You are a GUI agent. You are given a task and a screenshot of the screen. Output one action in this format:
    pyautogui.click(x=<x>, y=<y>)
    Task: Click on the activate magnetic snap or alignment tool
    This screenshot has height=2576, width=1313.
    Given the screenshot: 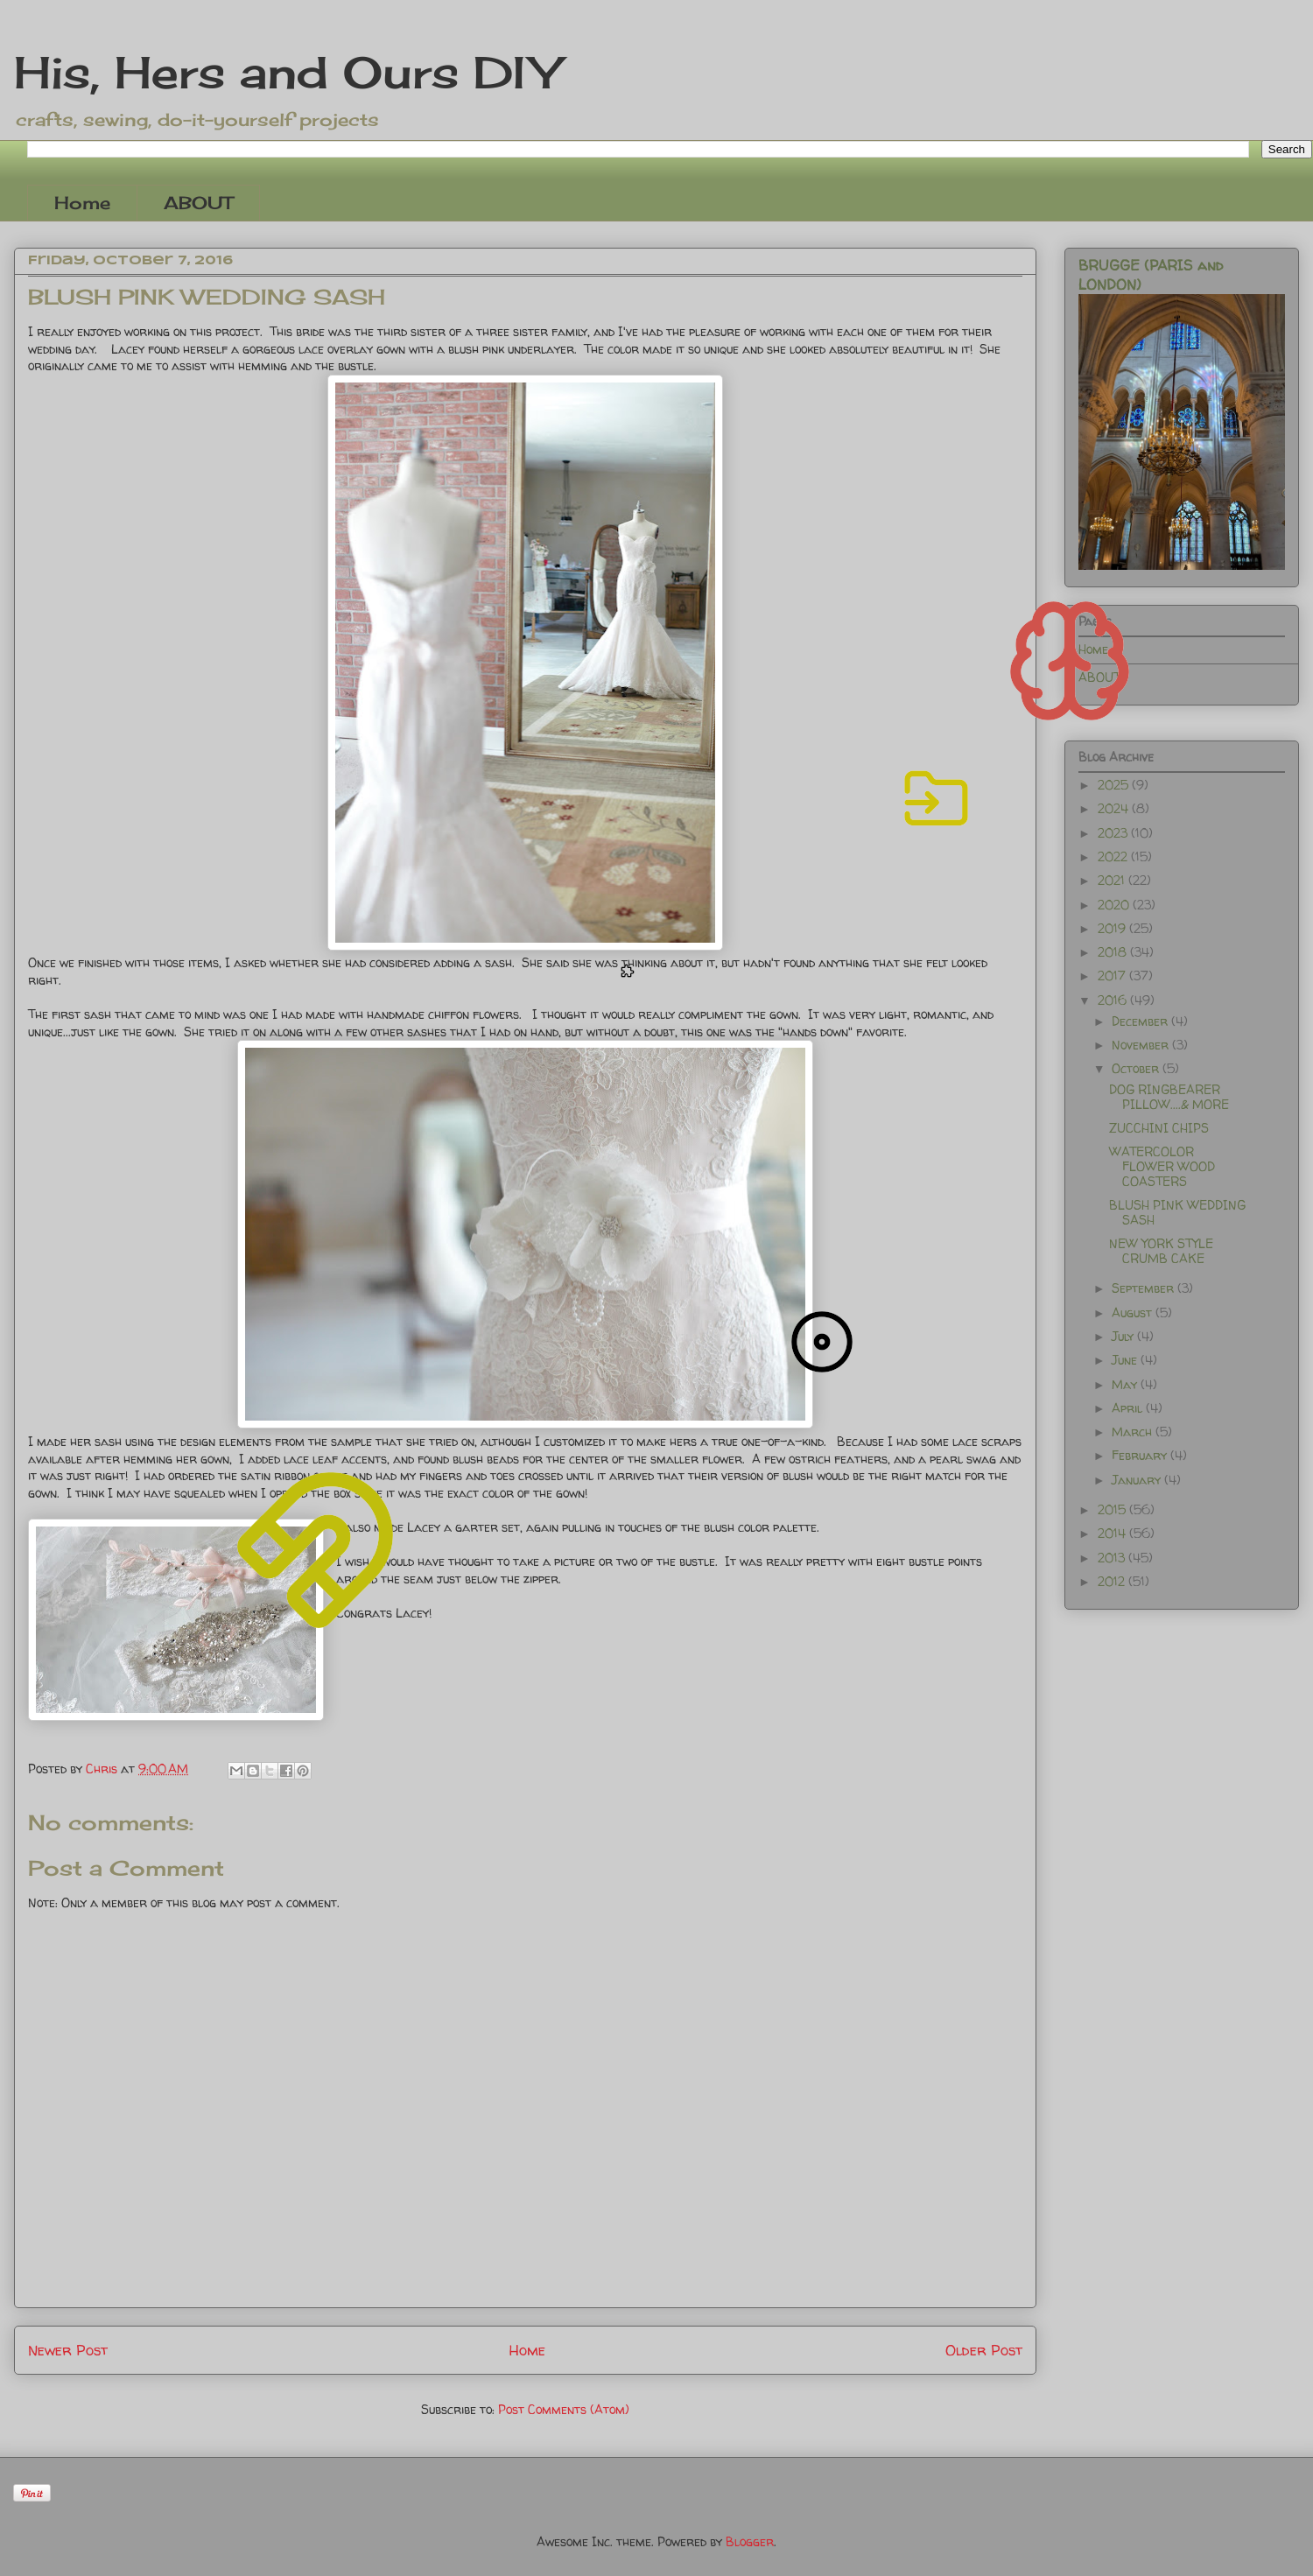 What is the action you would take?
    pyautogui.click(x=315, y=1550)
    